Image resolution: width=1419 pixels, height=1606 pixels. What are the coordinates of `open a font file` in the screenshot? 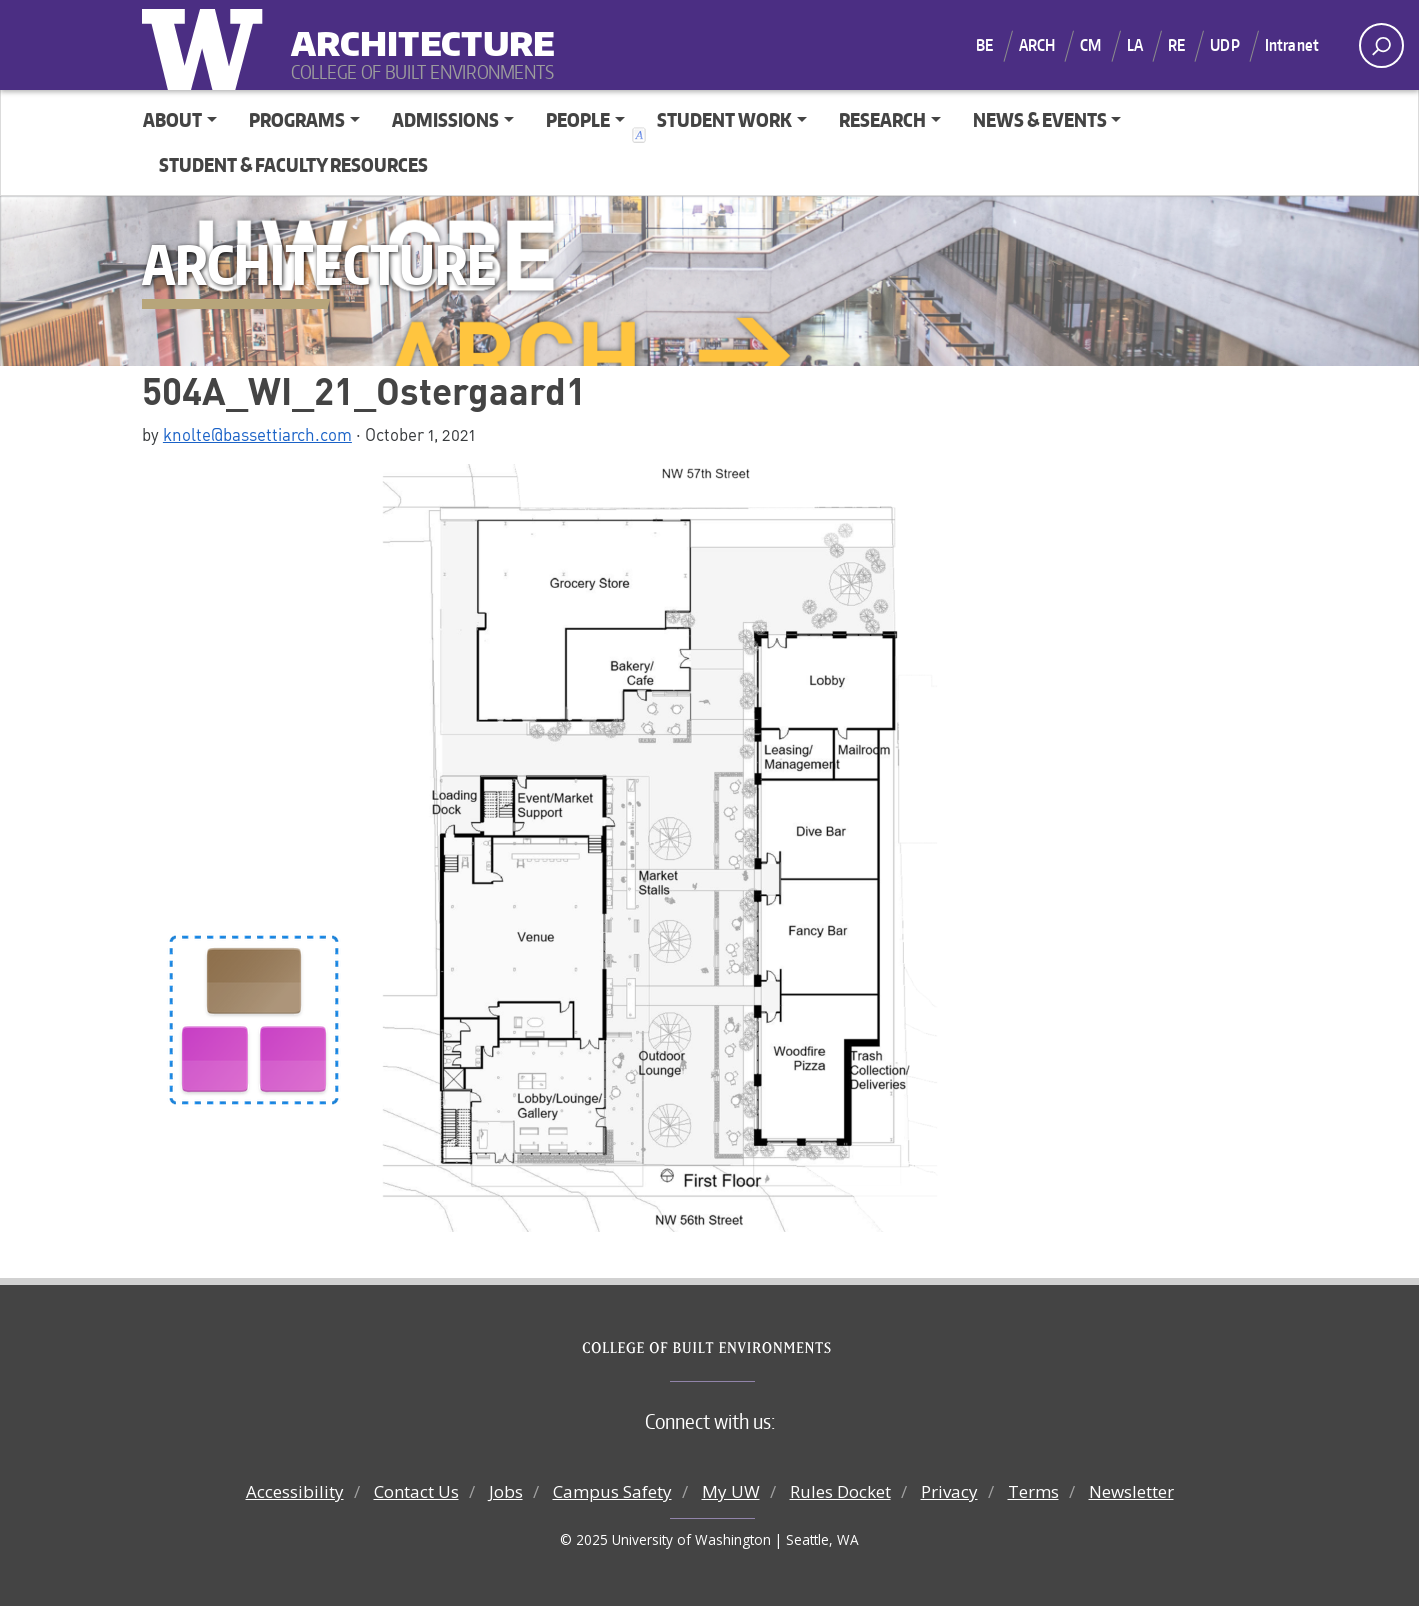 It's located at (639, 135).